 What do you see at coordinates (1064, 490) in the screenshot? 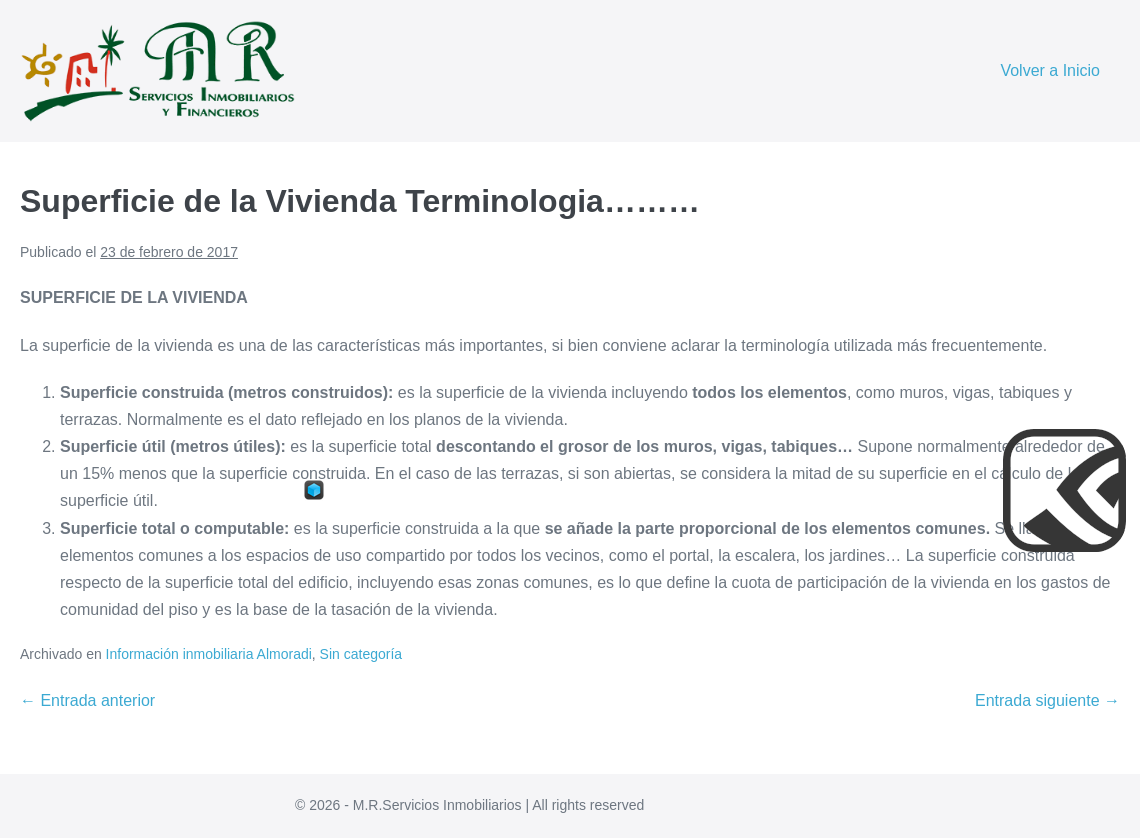
I see `open gwe (gpu widget extension) settings` at bounding box center [1064, 490].